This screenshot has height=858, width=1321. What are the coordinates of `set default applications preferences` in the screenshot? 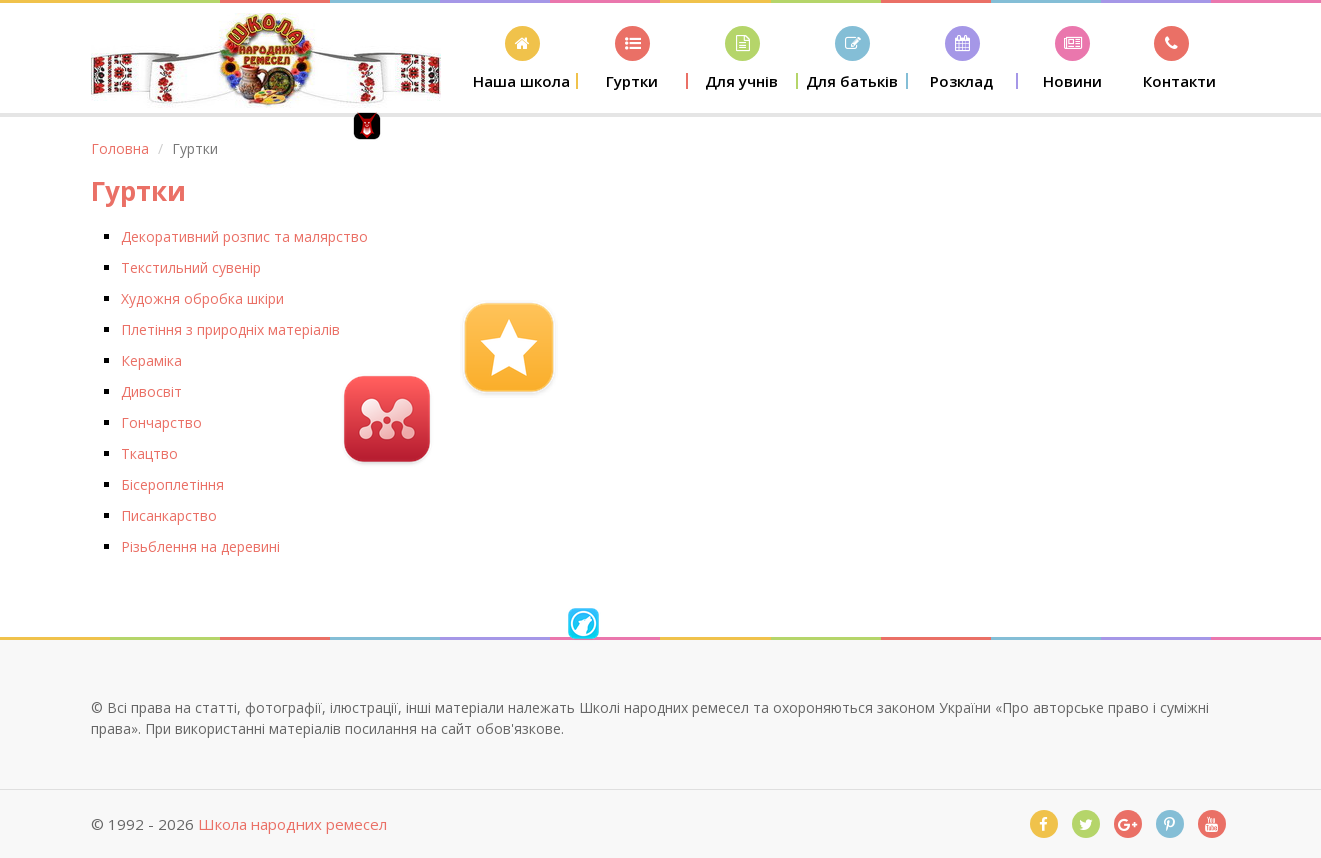 It's located at (509, 349).